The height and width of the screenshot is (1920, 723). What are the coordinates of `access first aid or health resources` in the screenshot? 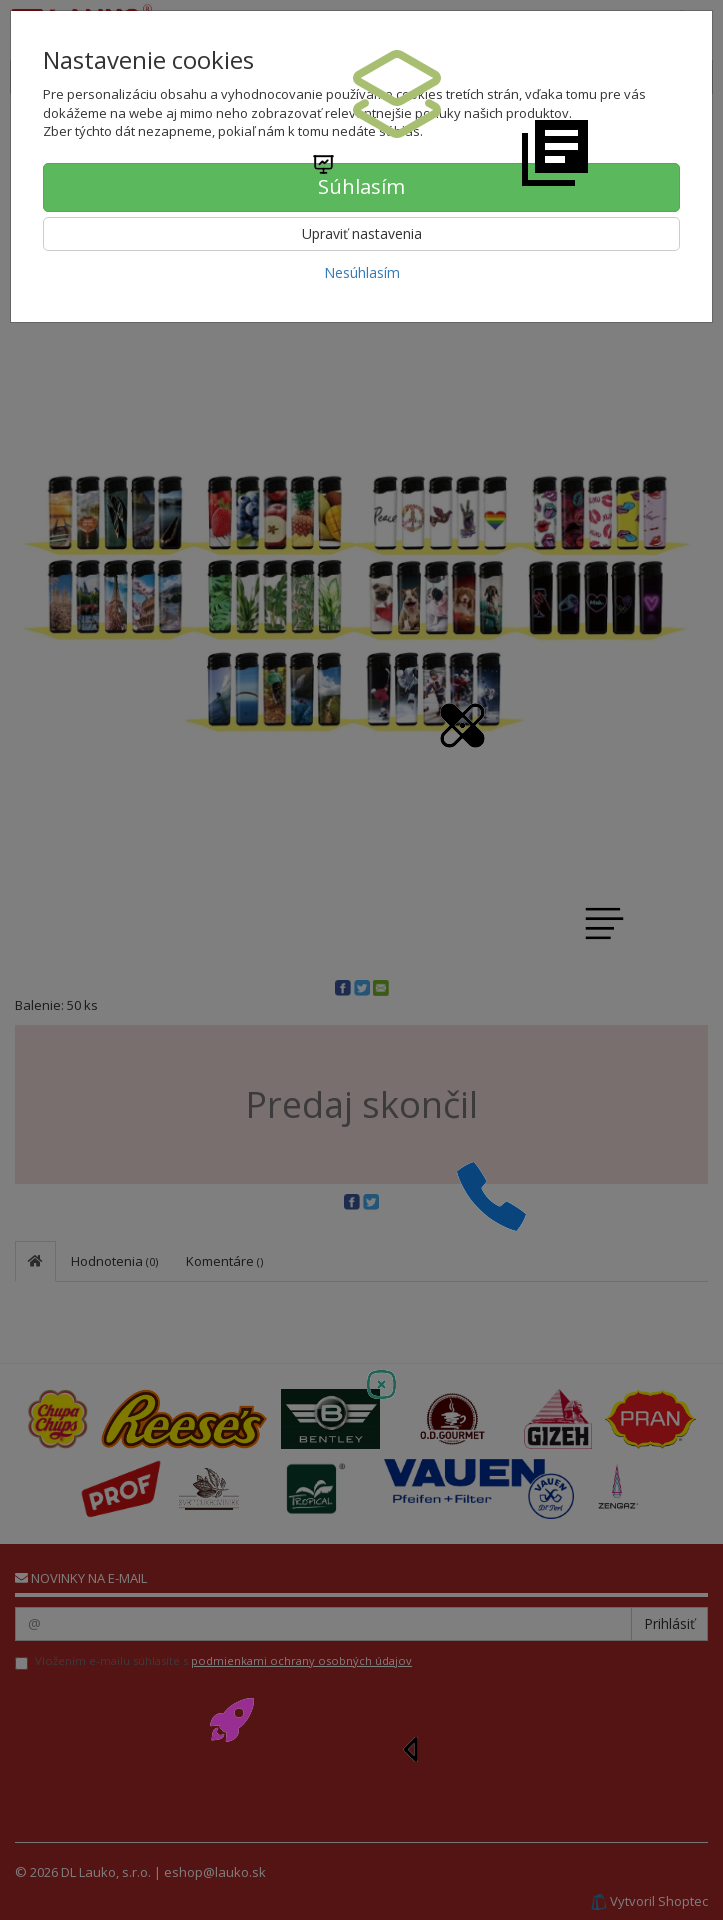 It's located at (462, 725).